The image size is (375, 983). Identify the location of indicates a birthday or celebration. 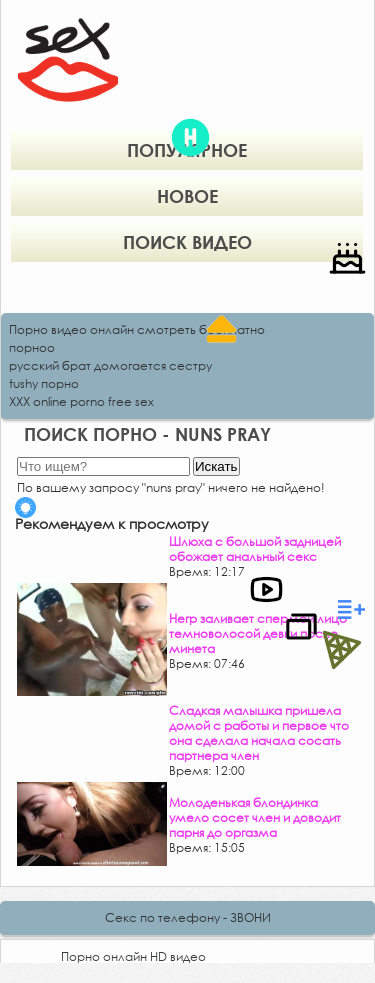
(347, 257).